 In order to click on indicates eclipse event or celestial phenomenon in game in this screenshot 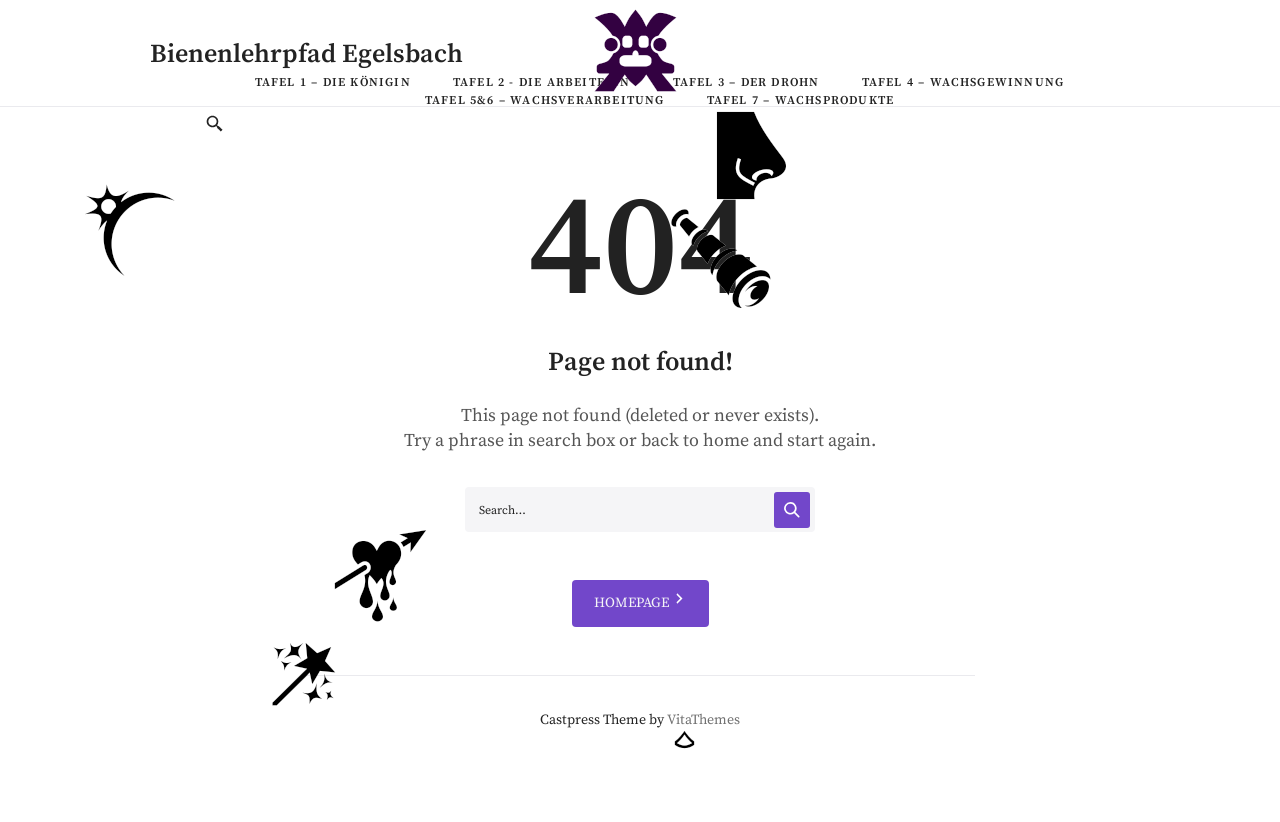, I will do `click(129, 229)`.